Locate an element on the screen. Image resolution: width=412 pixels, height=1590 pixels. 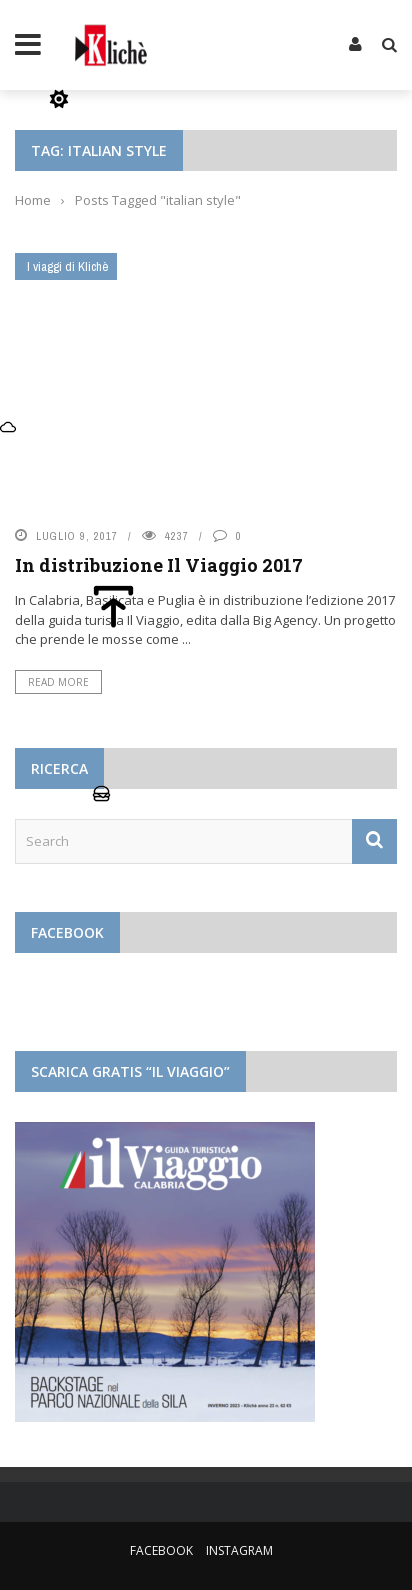
view food or restaurant options is located at coordinates (101, 793).